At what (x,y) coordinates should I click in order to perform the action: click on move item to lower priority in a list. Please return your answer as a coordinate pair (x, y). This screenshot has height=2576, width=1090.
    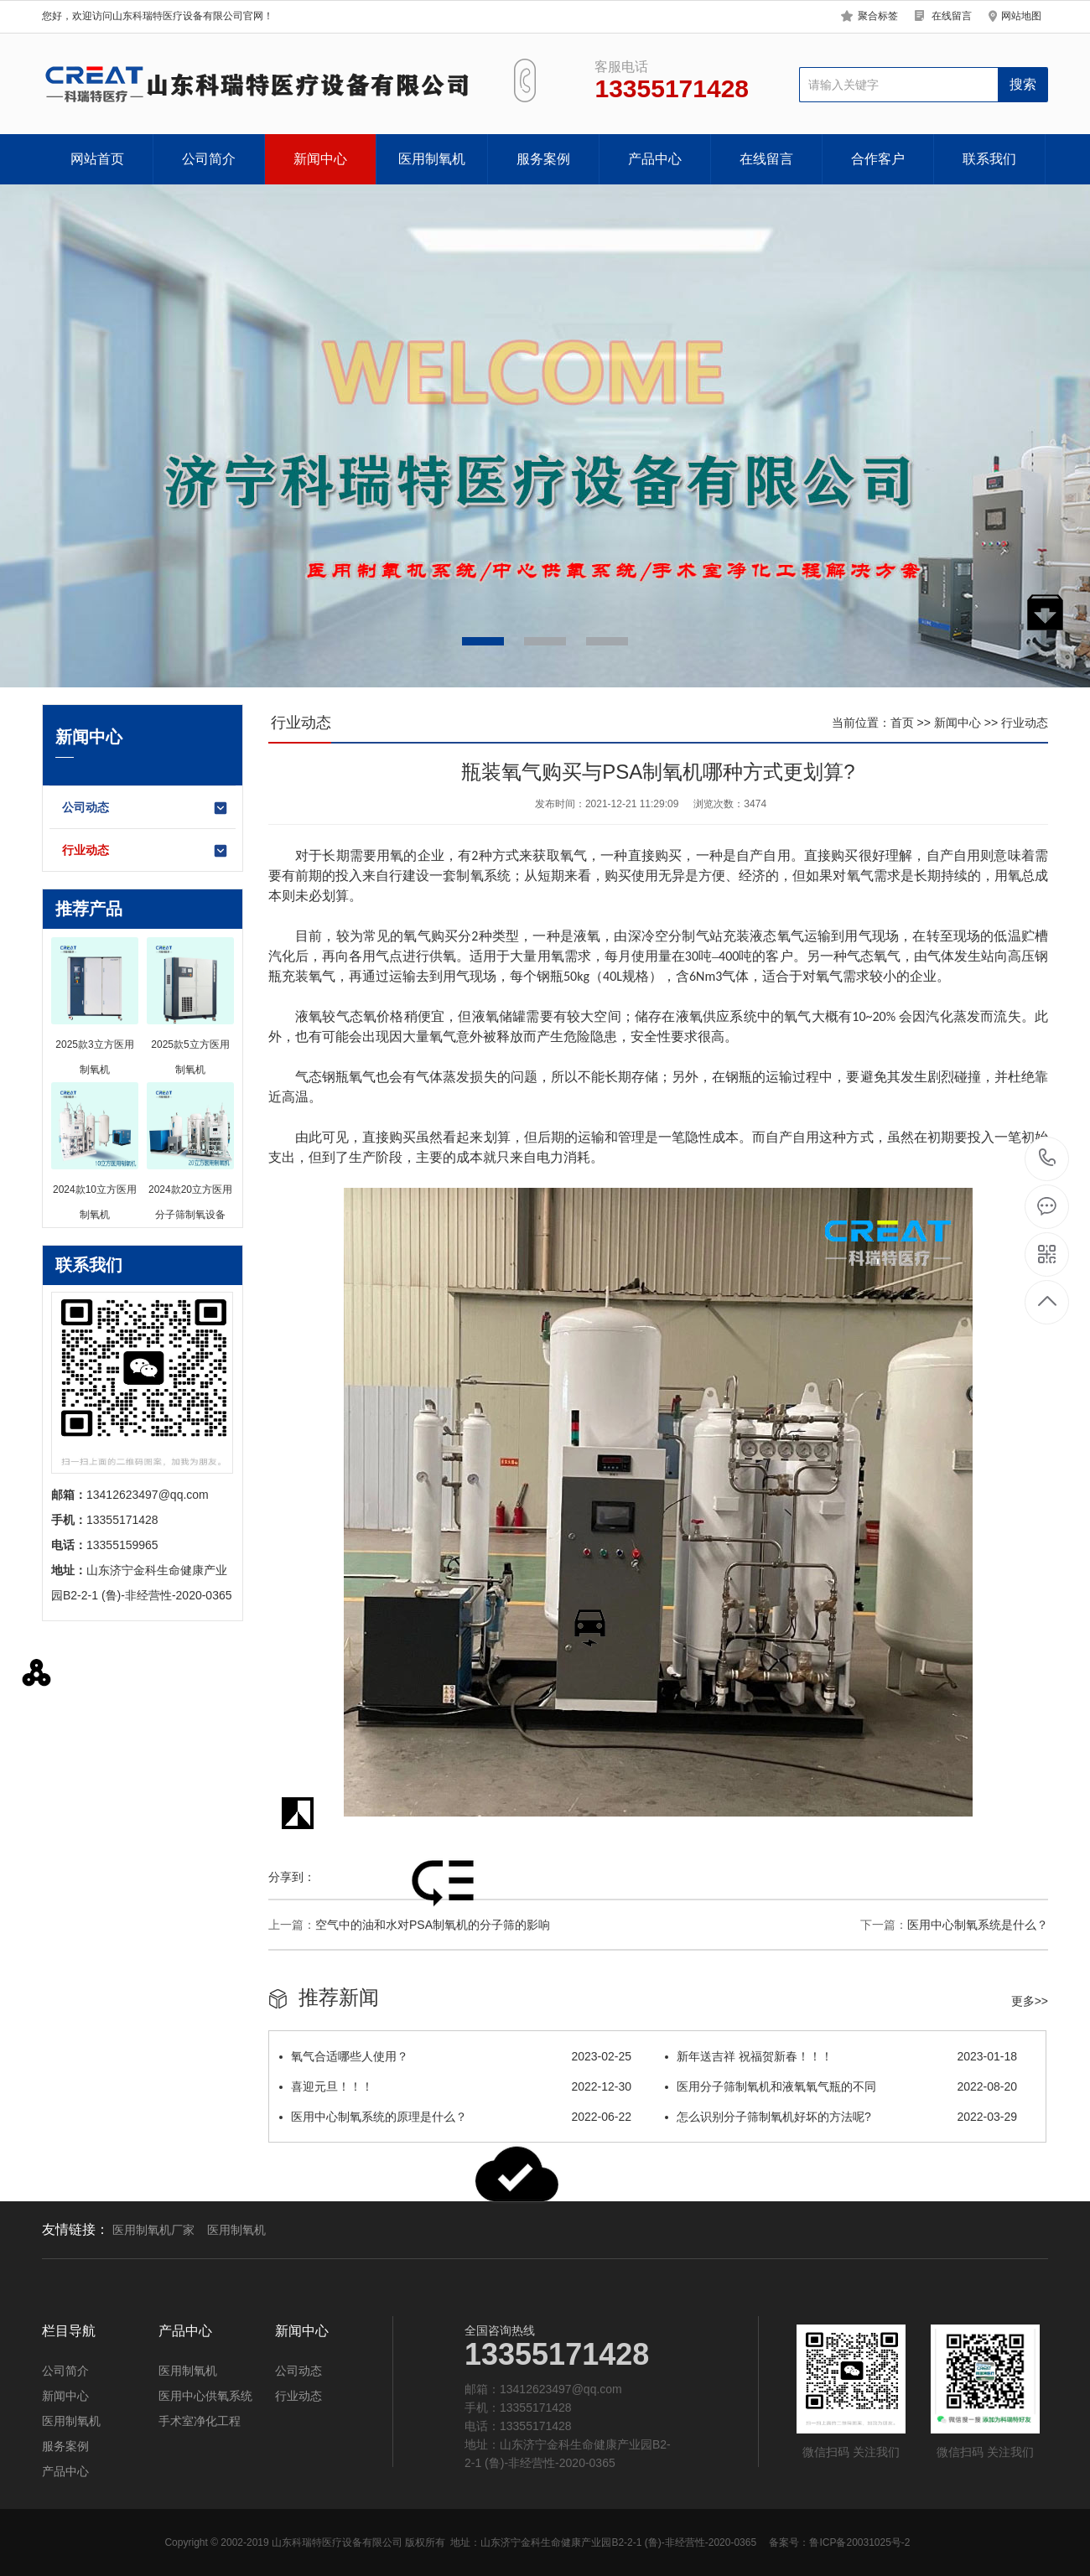
    Looking at the image, I should click on (443, 1882).